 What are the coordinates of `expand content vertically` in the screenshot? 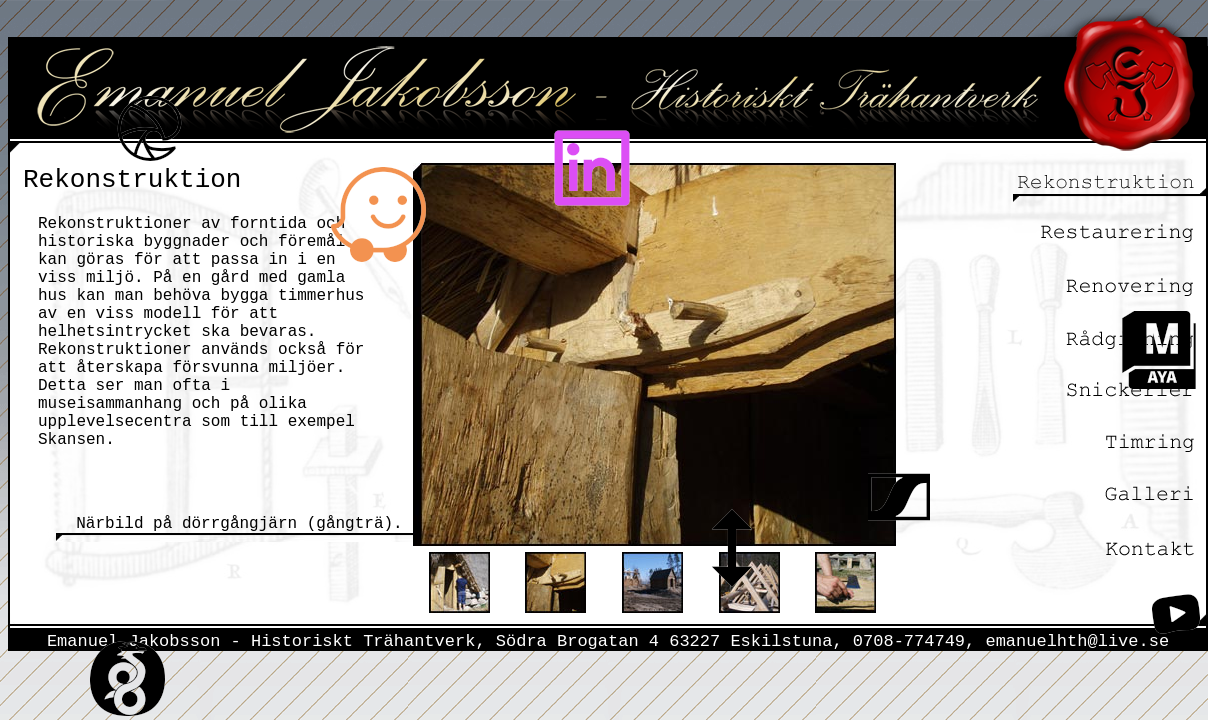 It's located at (732, 548).